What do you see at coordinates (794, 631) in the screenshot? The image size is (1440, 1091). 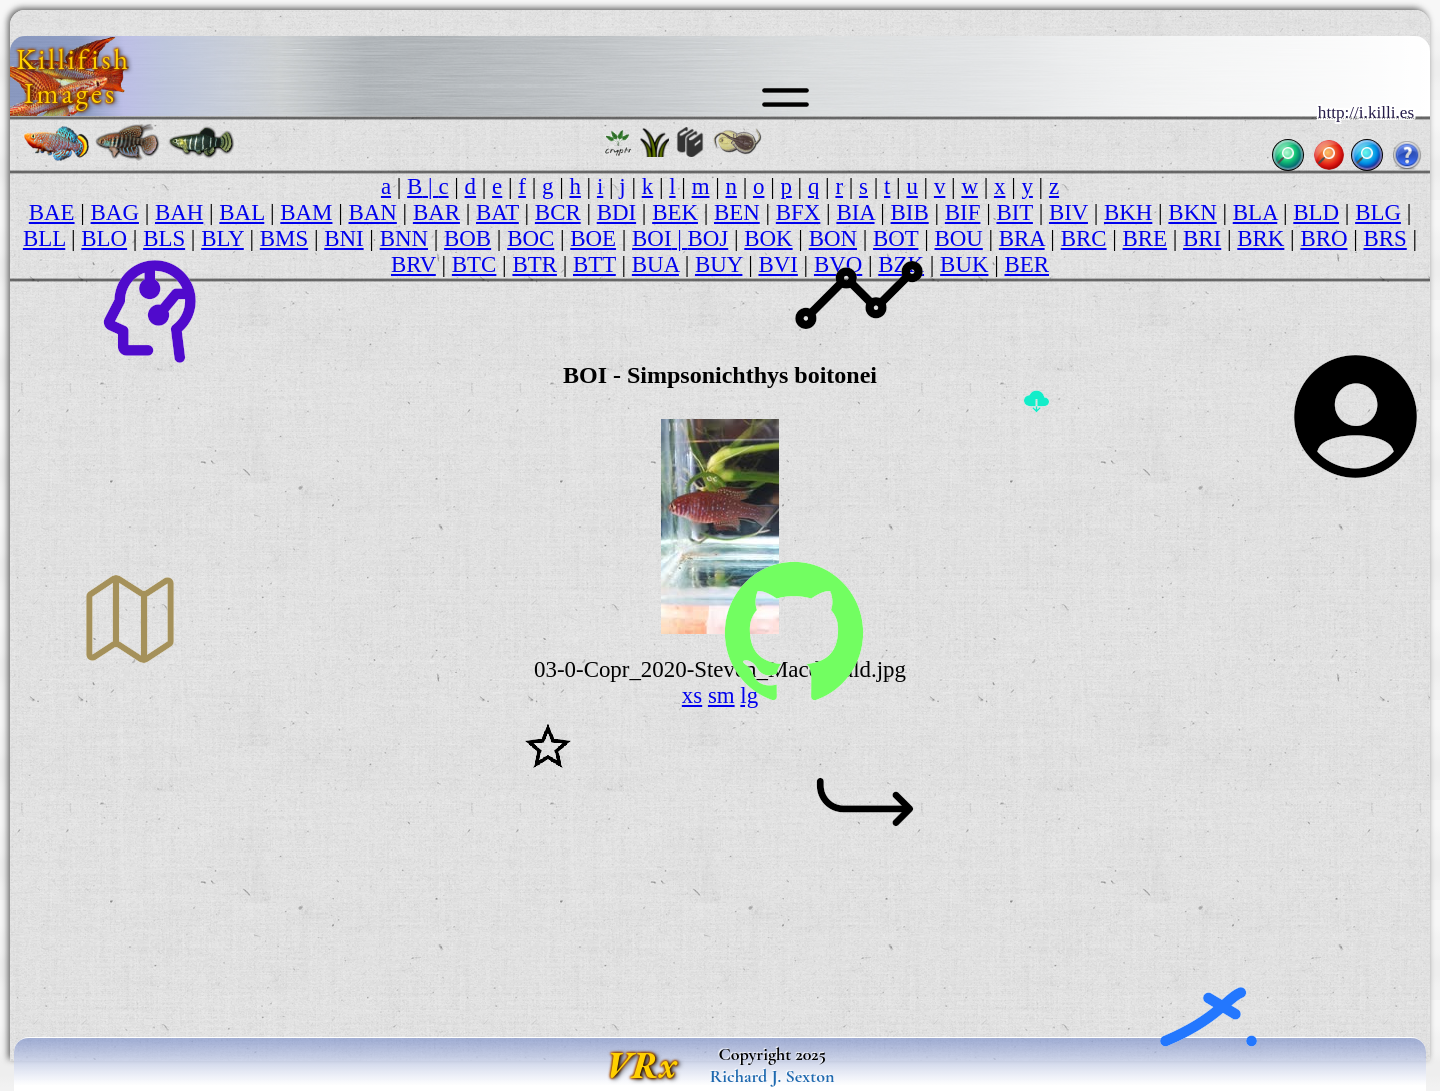 I see `view project on GitHub` at bounding box center [794, 631].